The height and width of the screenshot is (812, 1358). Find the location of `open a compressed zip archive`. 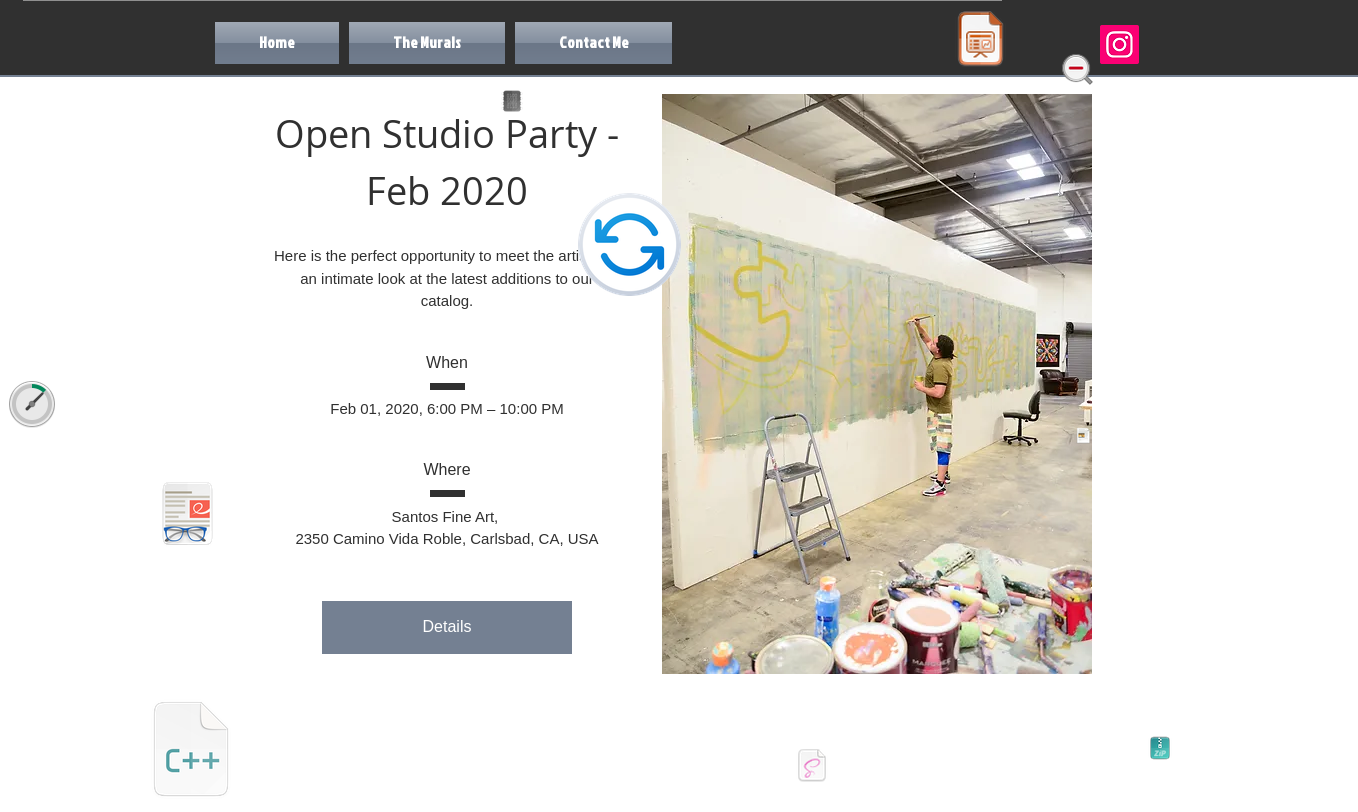

open a compressed zip archive is located at coordinates (1160, 748).